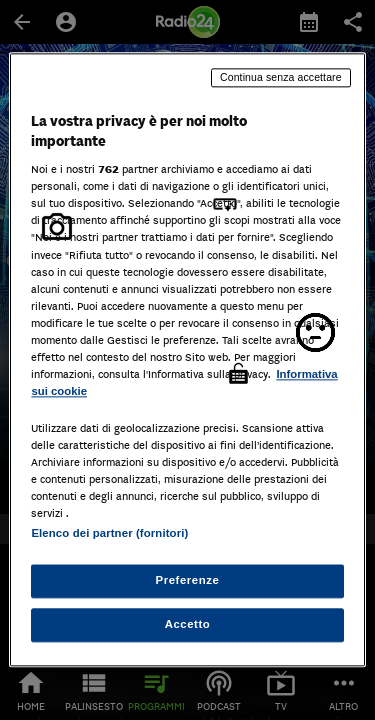 The image size is (375, 720). Describe the element at coordinates (315, 332) in the screenshot. I see `indicates neutral feedback or rating` at that location.